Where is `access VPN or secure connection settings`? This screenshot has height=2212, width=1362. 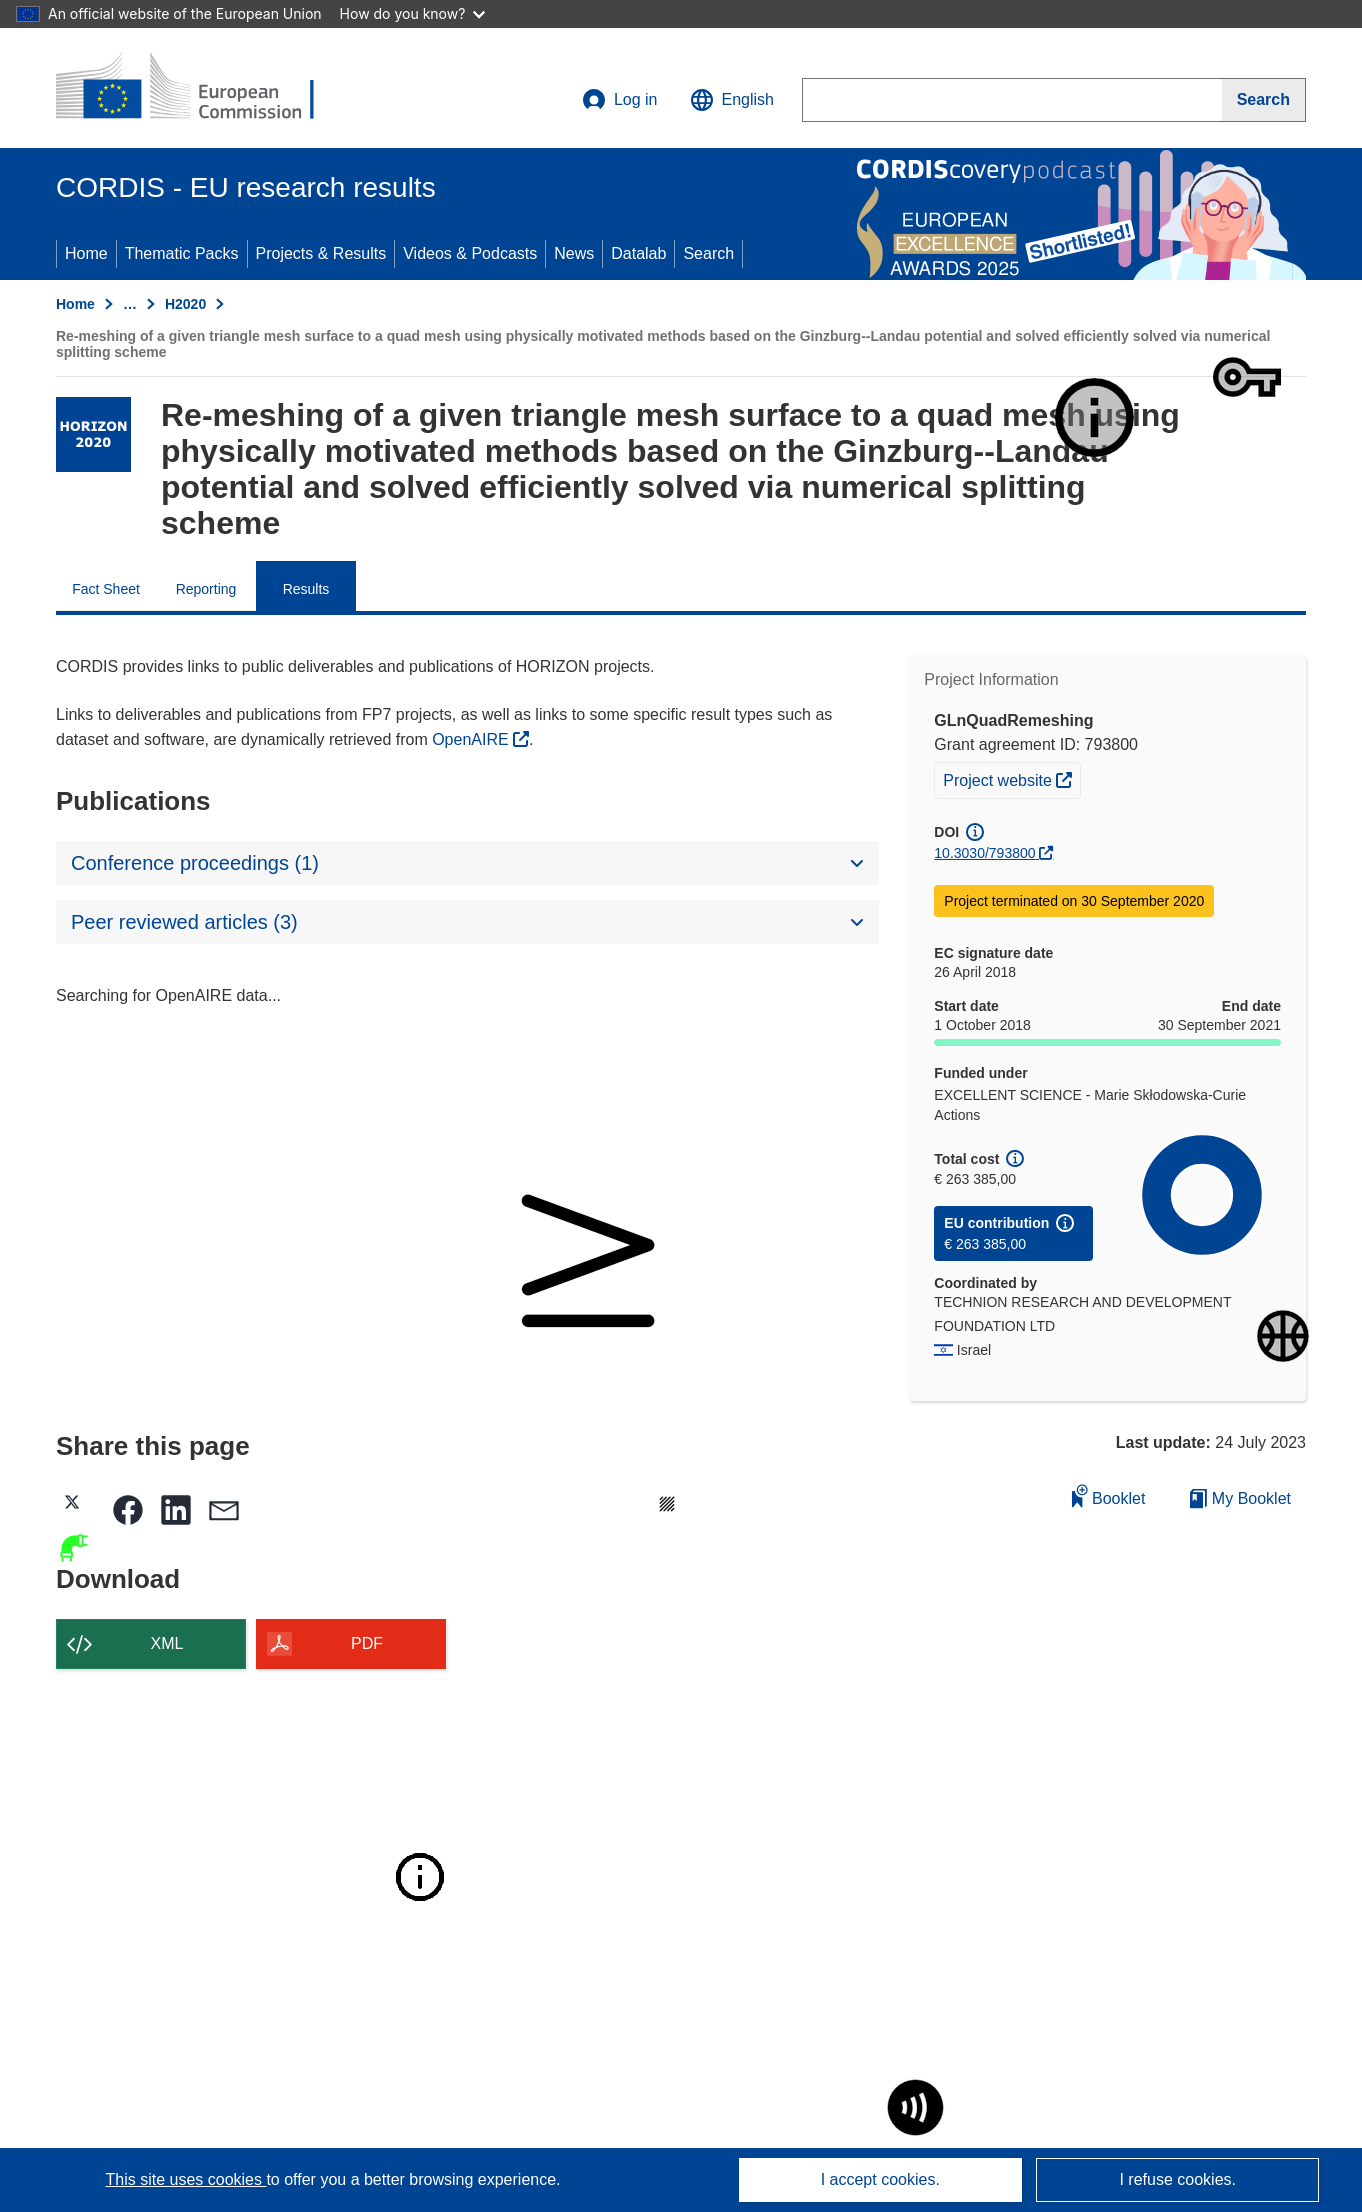 access VPN or secure connection settings is located at coordinates (1247, 377).